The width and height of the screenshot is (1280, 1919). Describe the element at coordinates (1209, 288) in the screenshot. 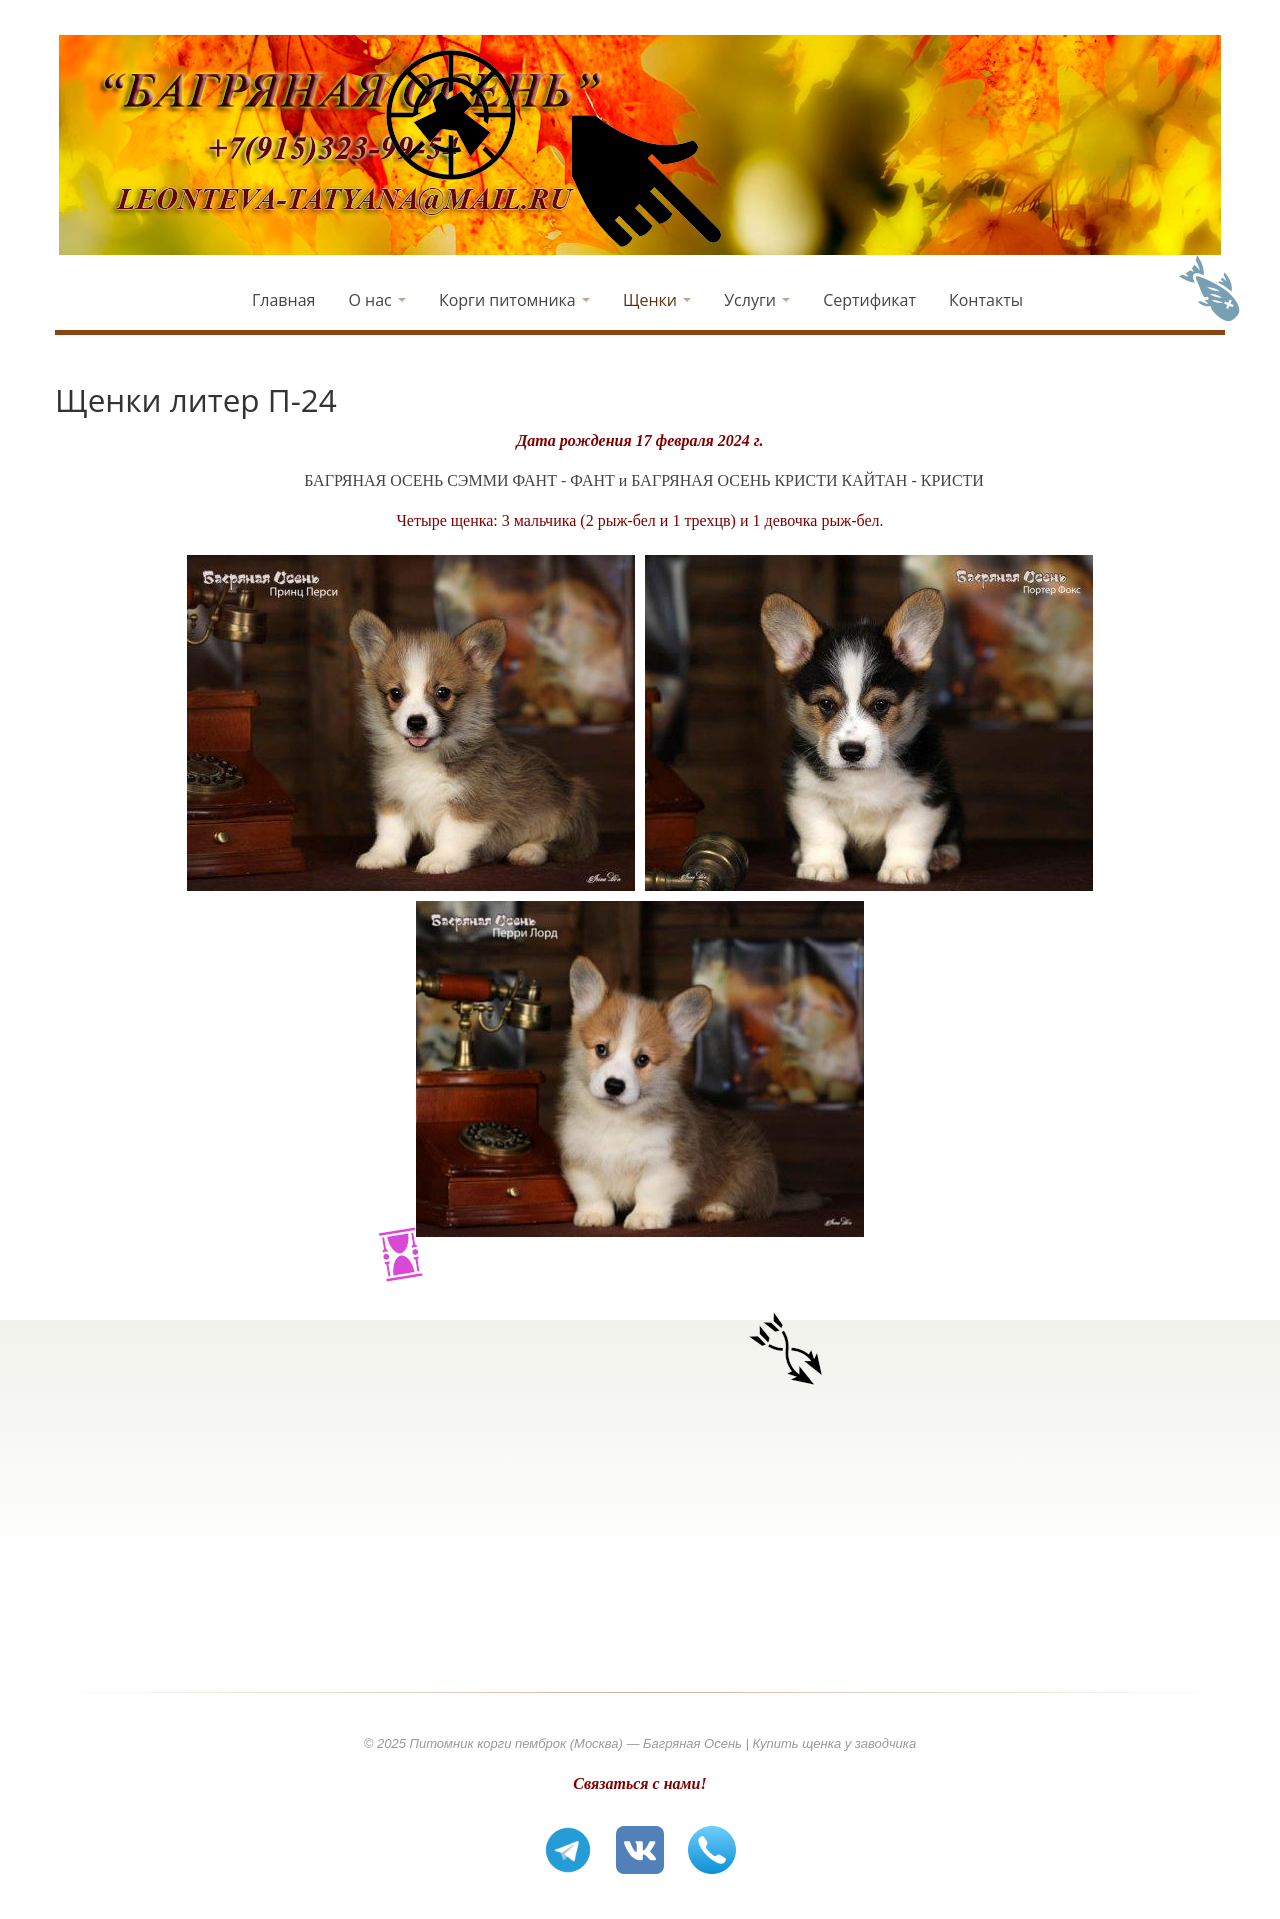

I see `indicates a food item or meal in a cooking game` at that location.